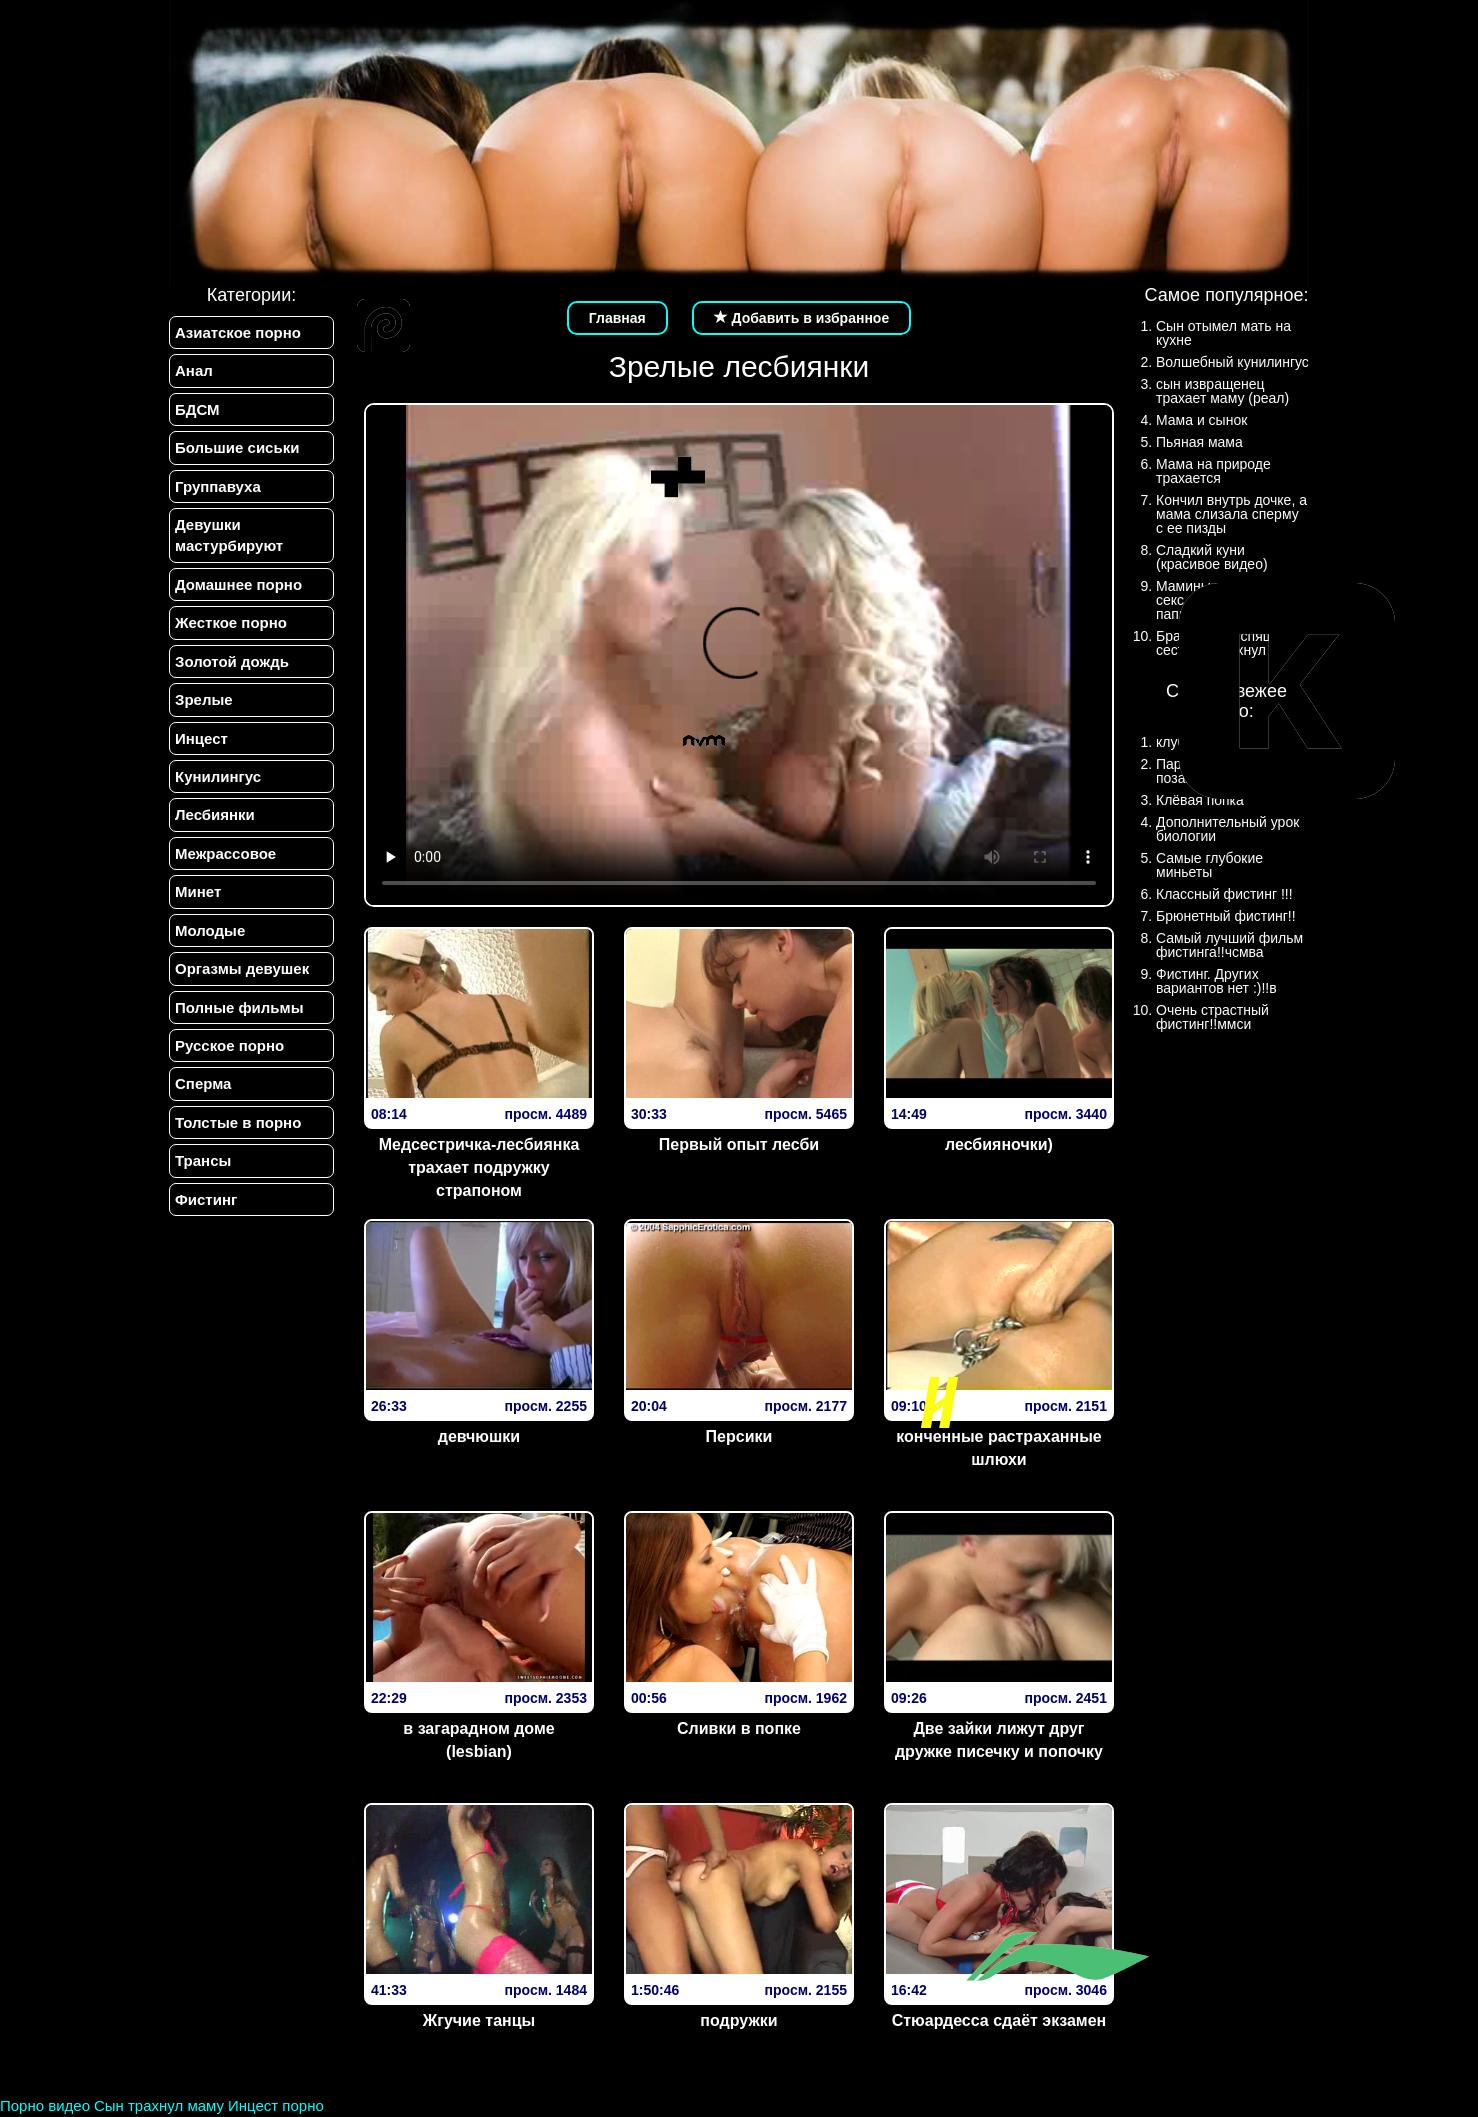 This screenshot has height=2117, width=1478. I want to click on CrateDB database platform logo, so click(678, 477).